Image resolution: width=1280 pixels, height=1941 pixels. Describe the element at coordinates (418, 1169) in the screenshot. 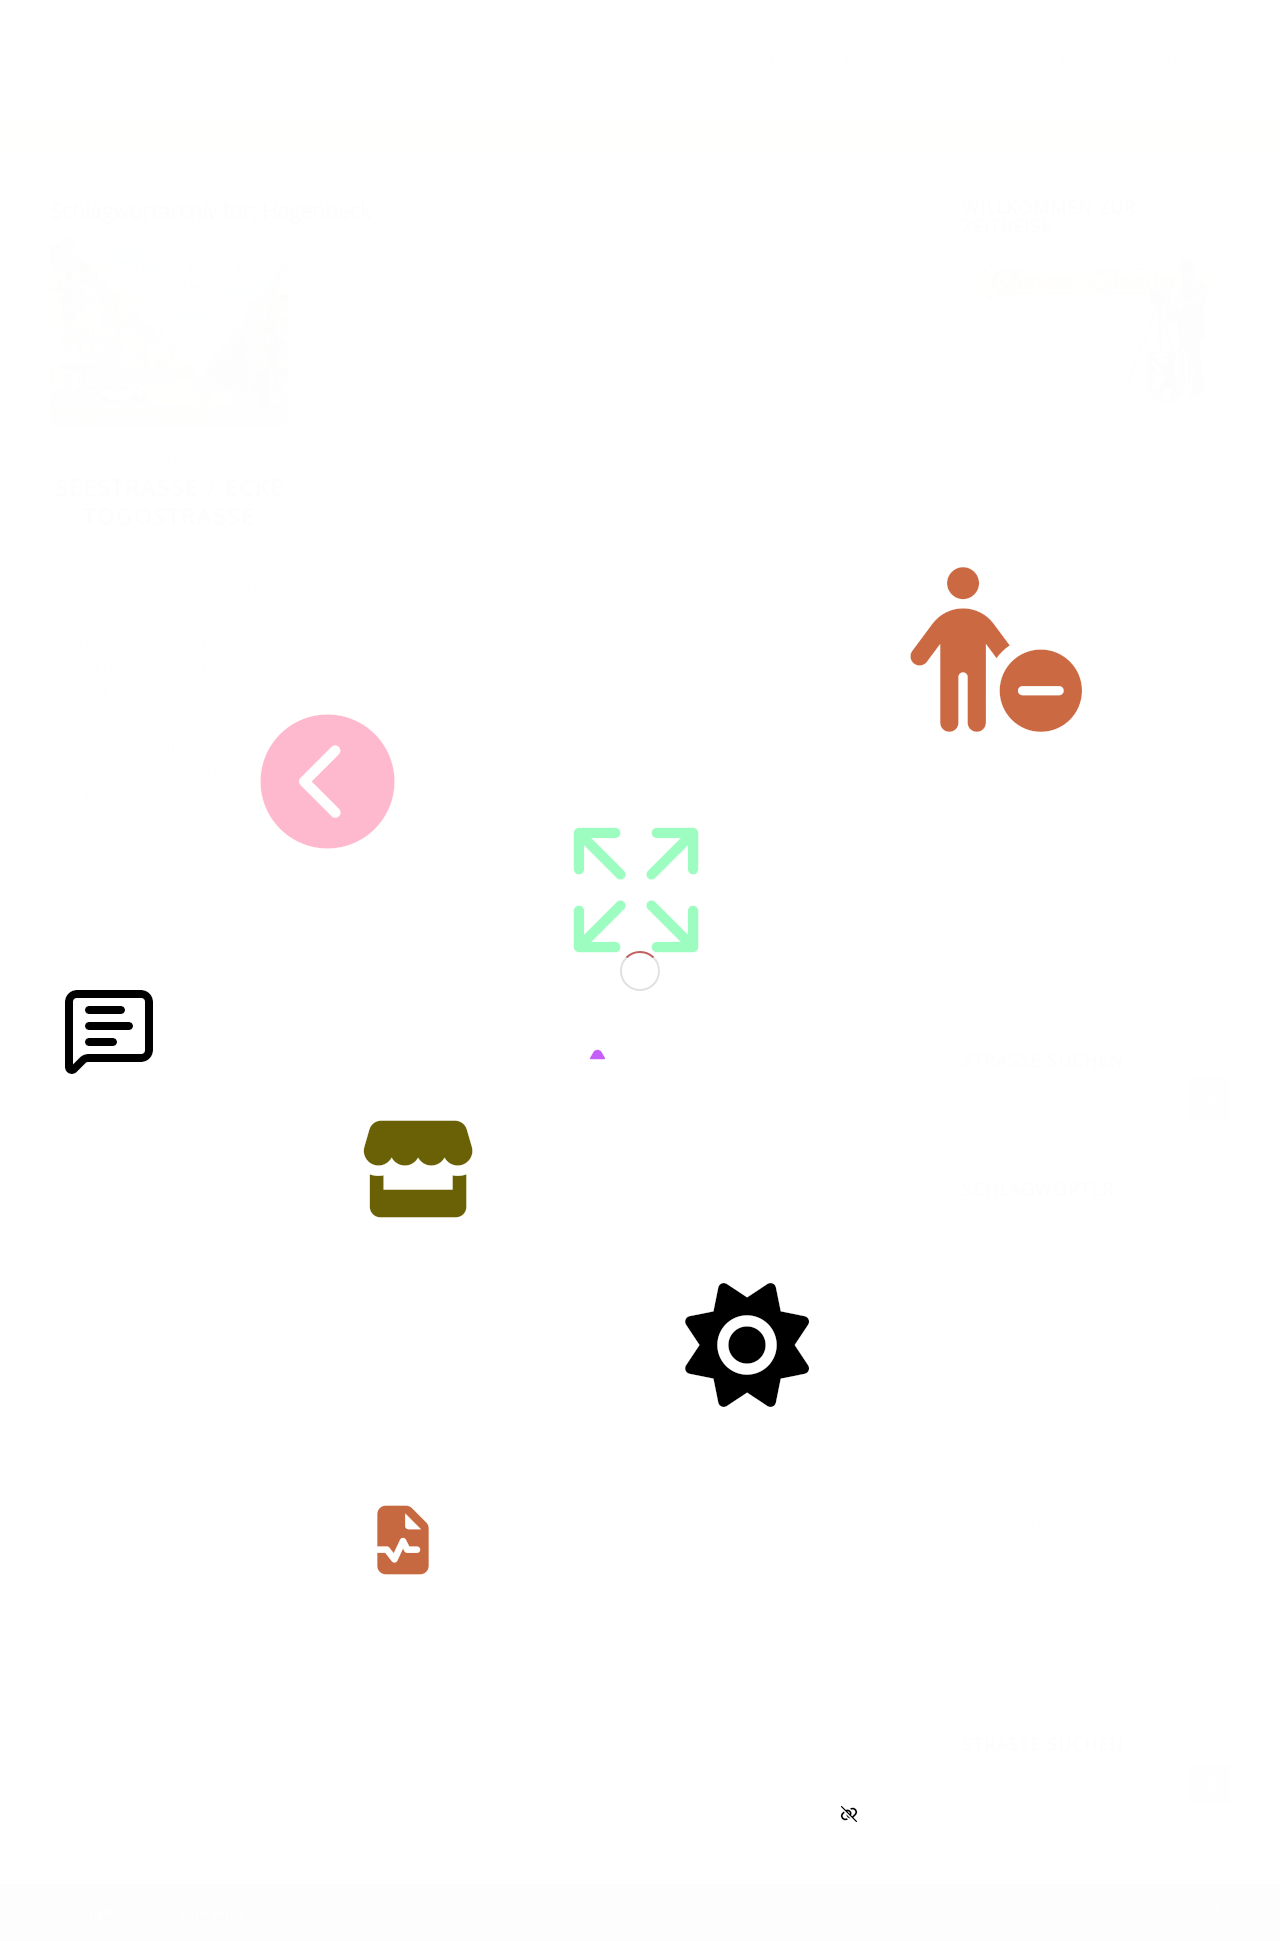

I see `access the store or marketplace` at that location.